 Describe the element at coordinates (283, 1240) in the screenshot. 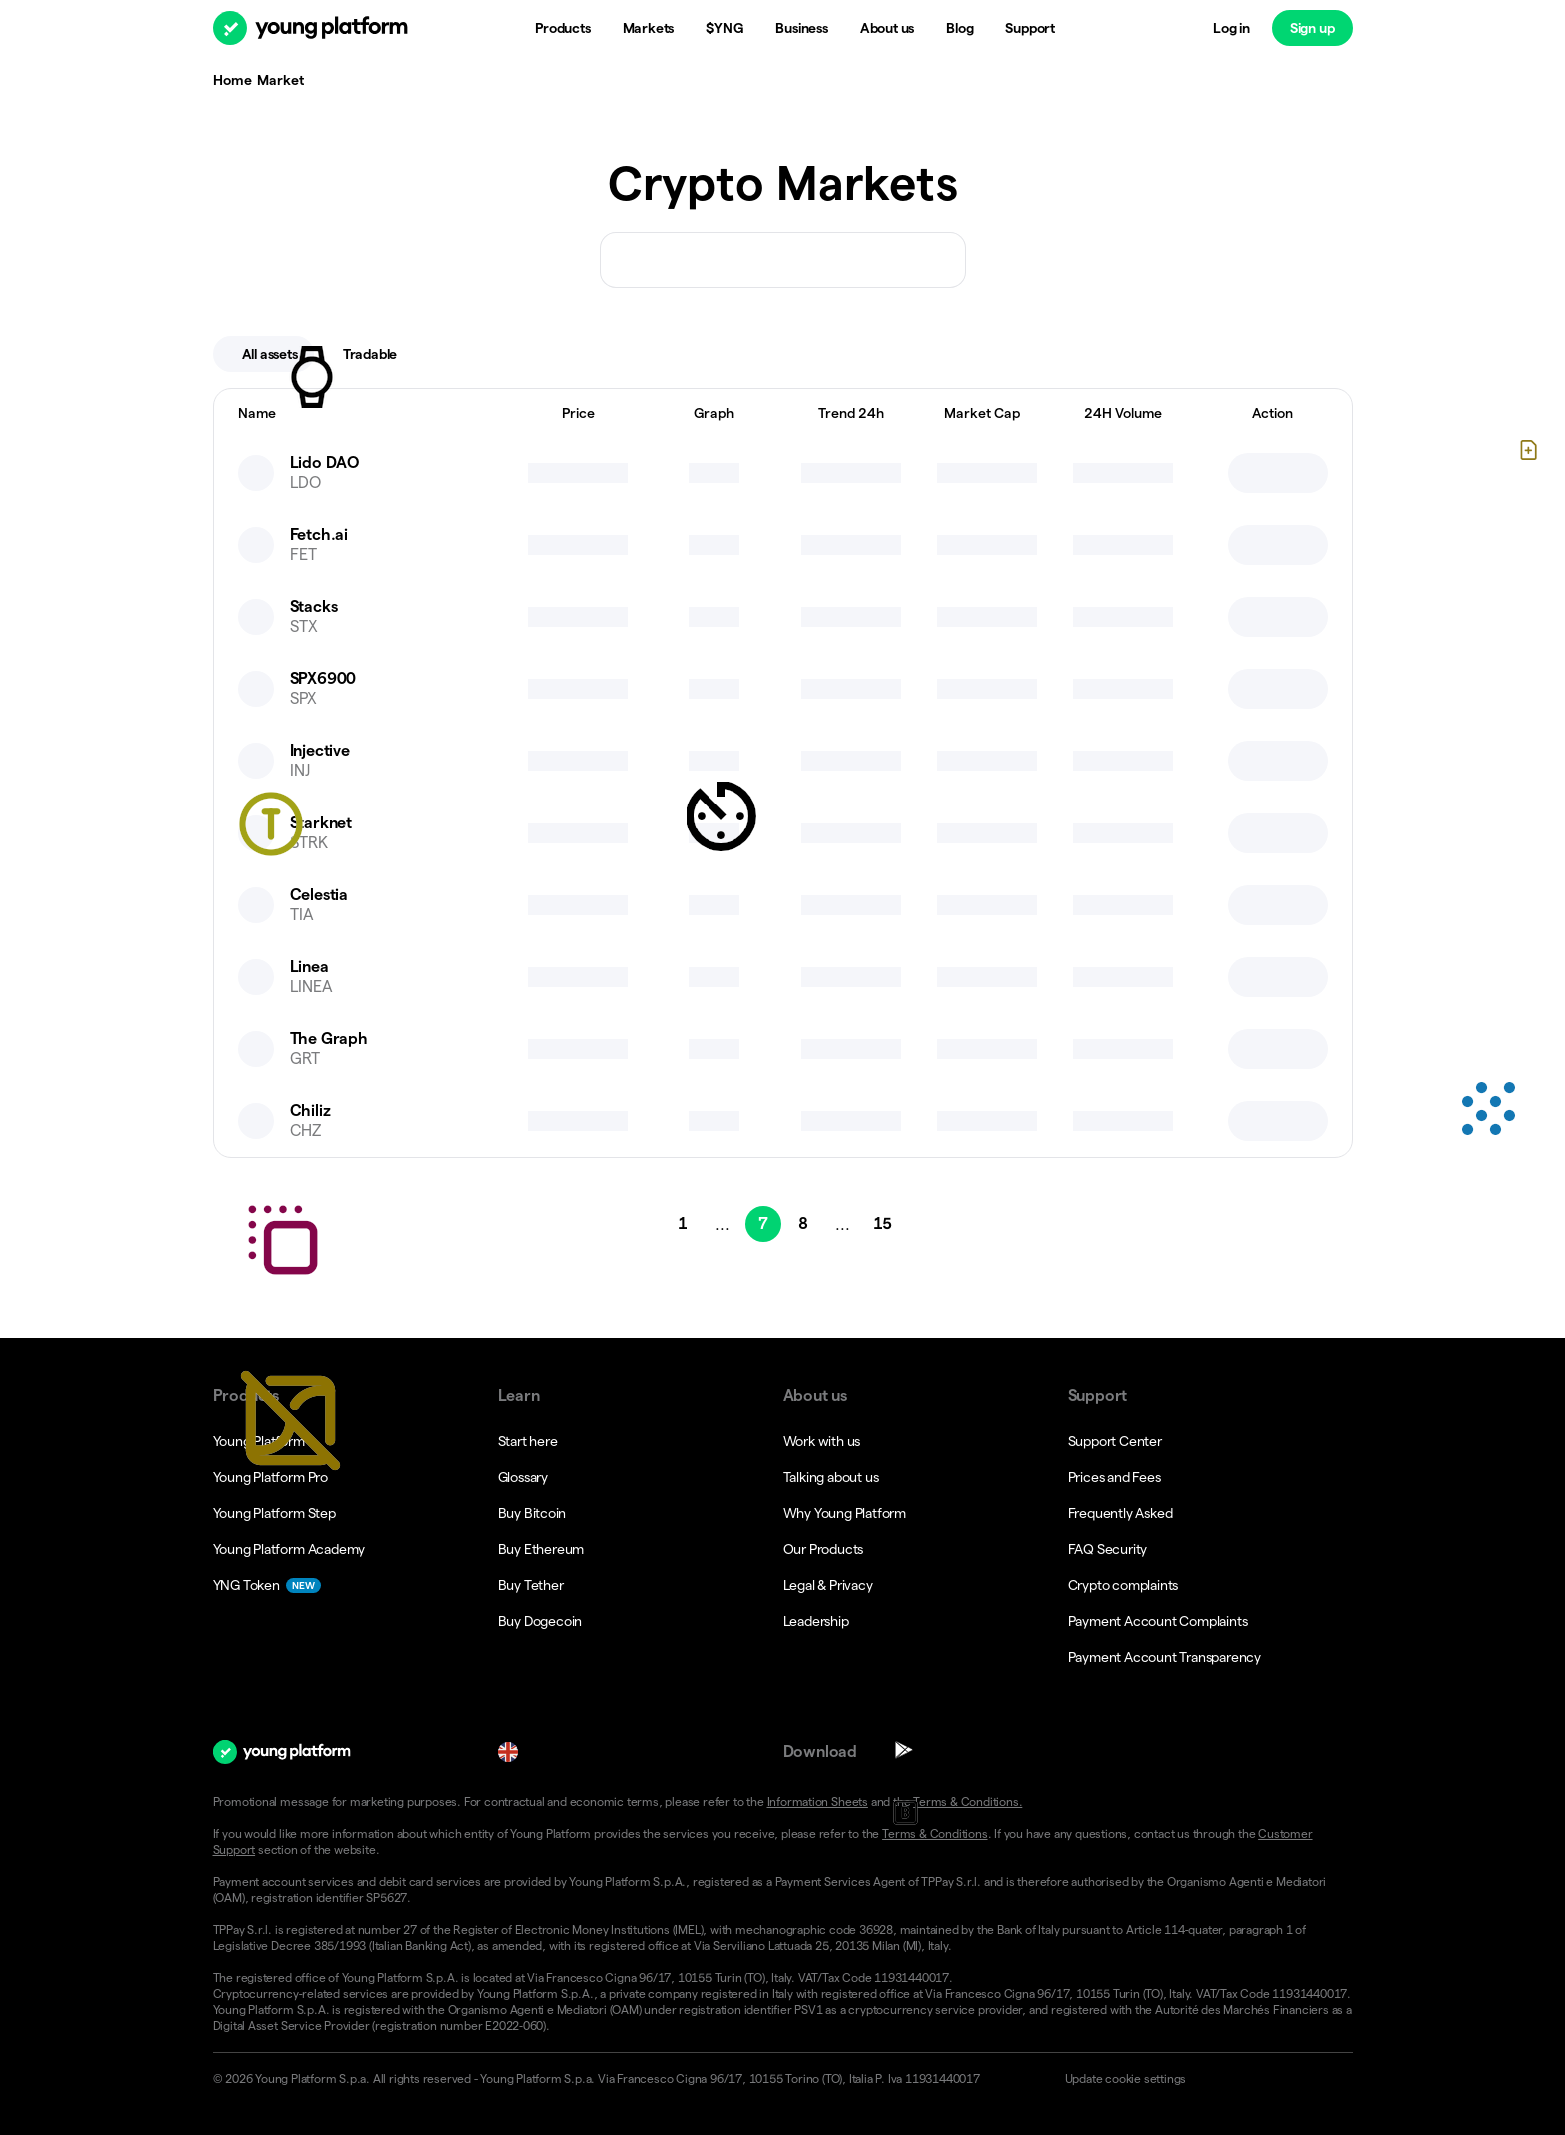

I see `drag and drop to reorder items` at that location.